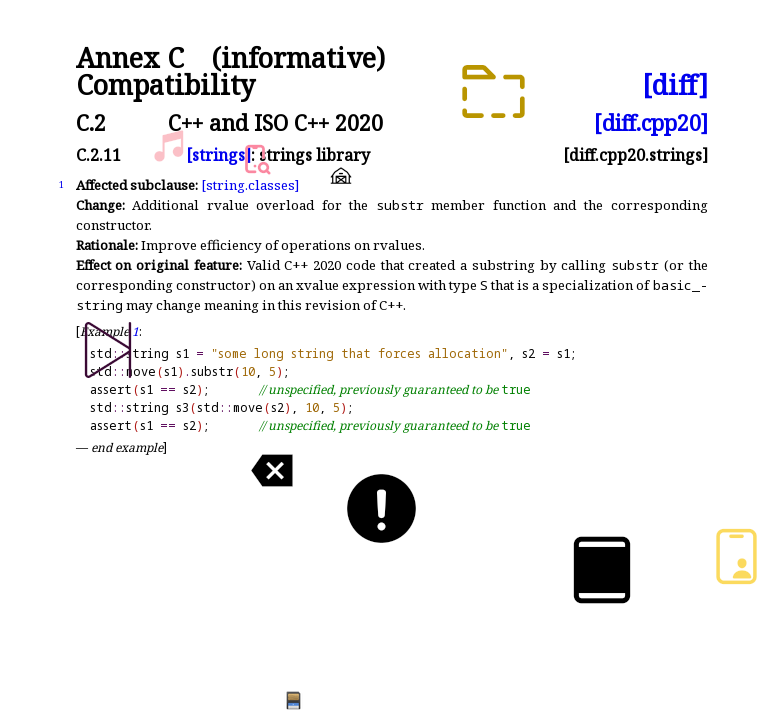 This screenshot has height=720, width=768. I want to click on search for a mobile device, so click(255, 159).